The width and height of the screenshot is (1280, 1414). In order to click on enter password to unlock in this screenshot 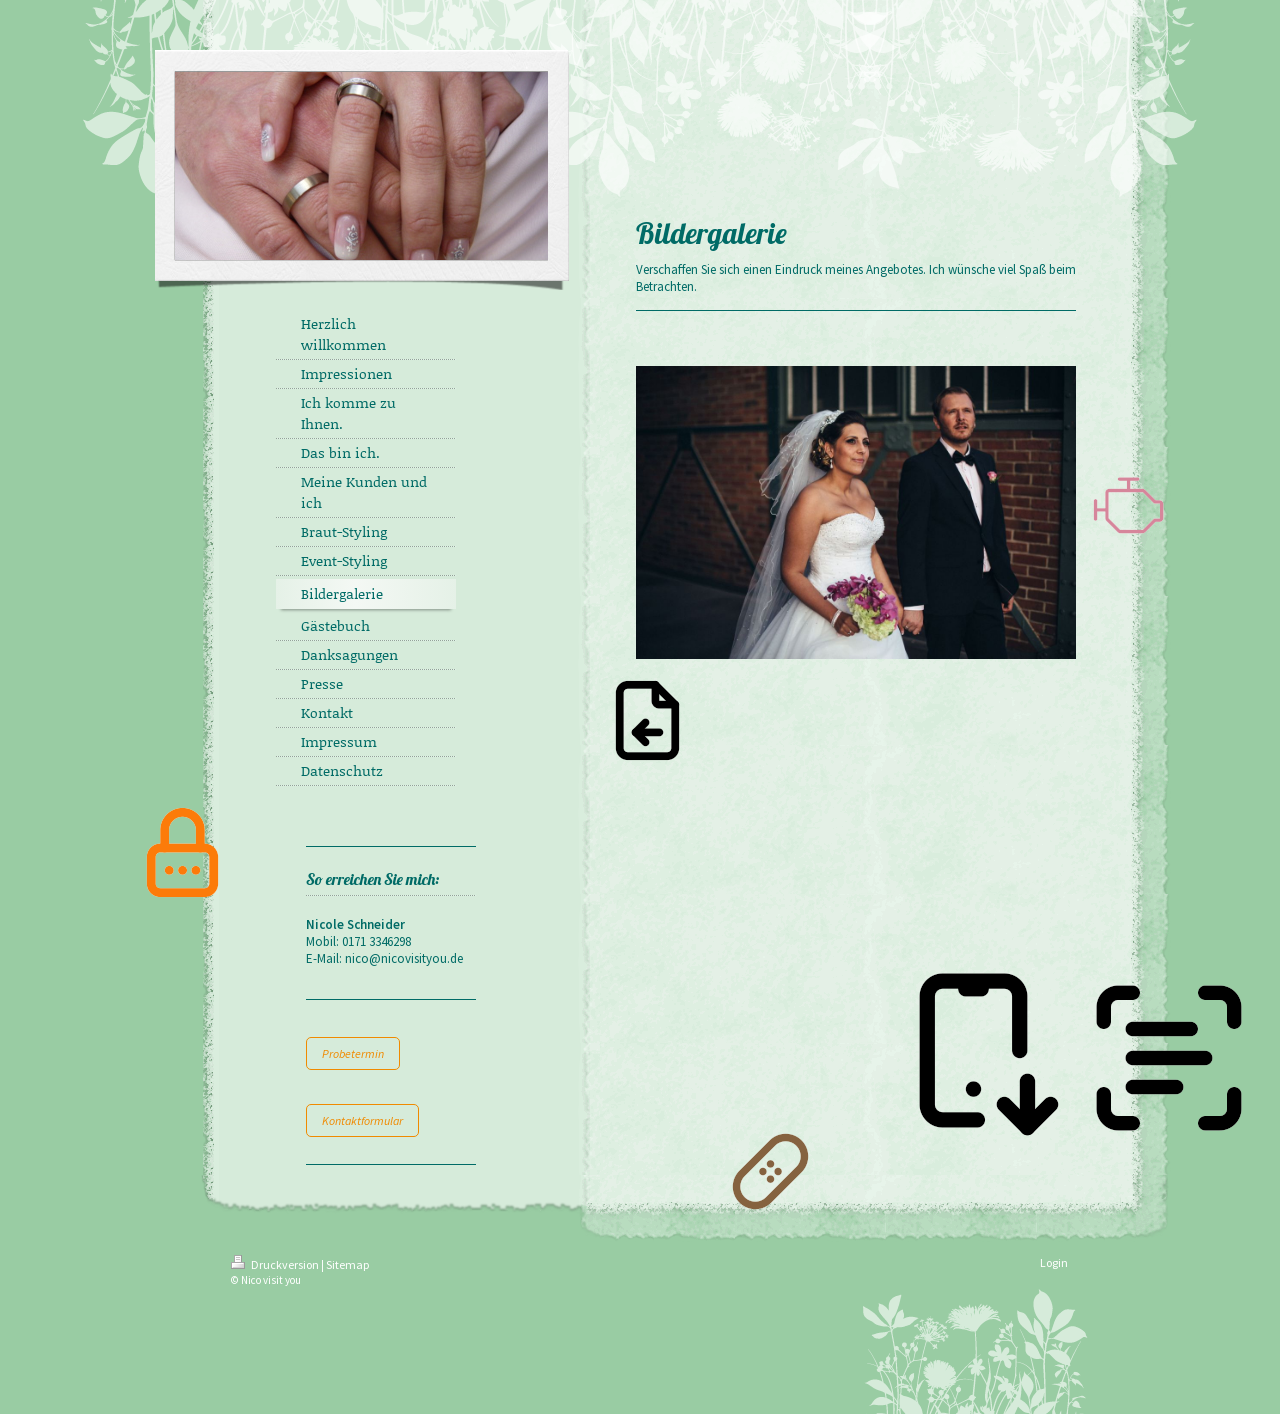, I will do `click(182, 852)`.